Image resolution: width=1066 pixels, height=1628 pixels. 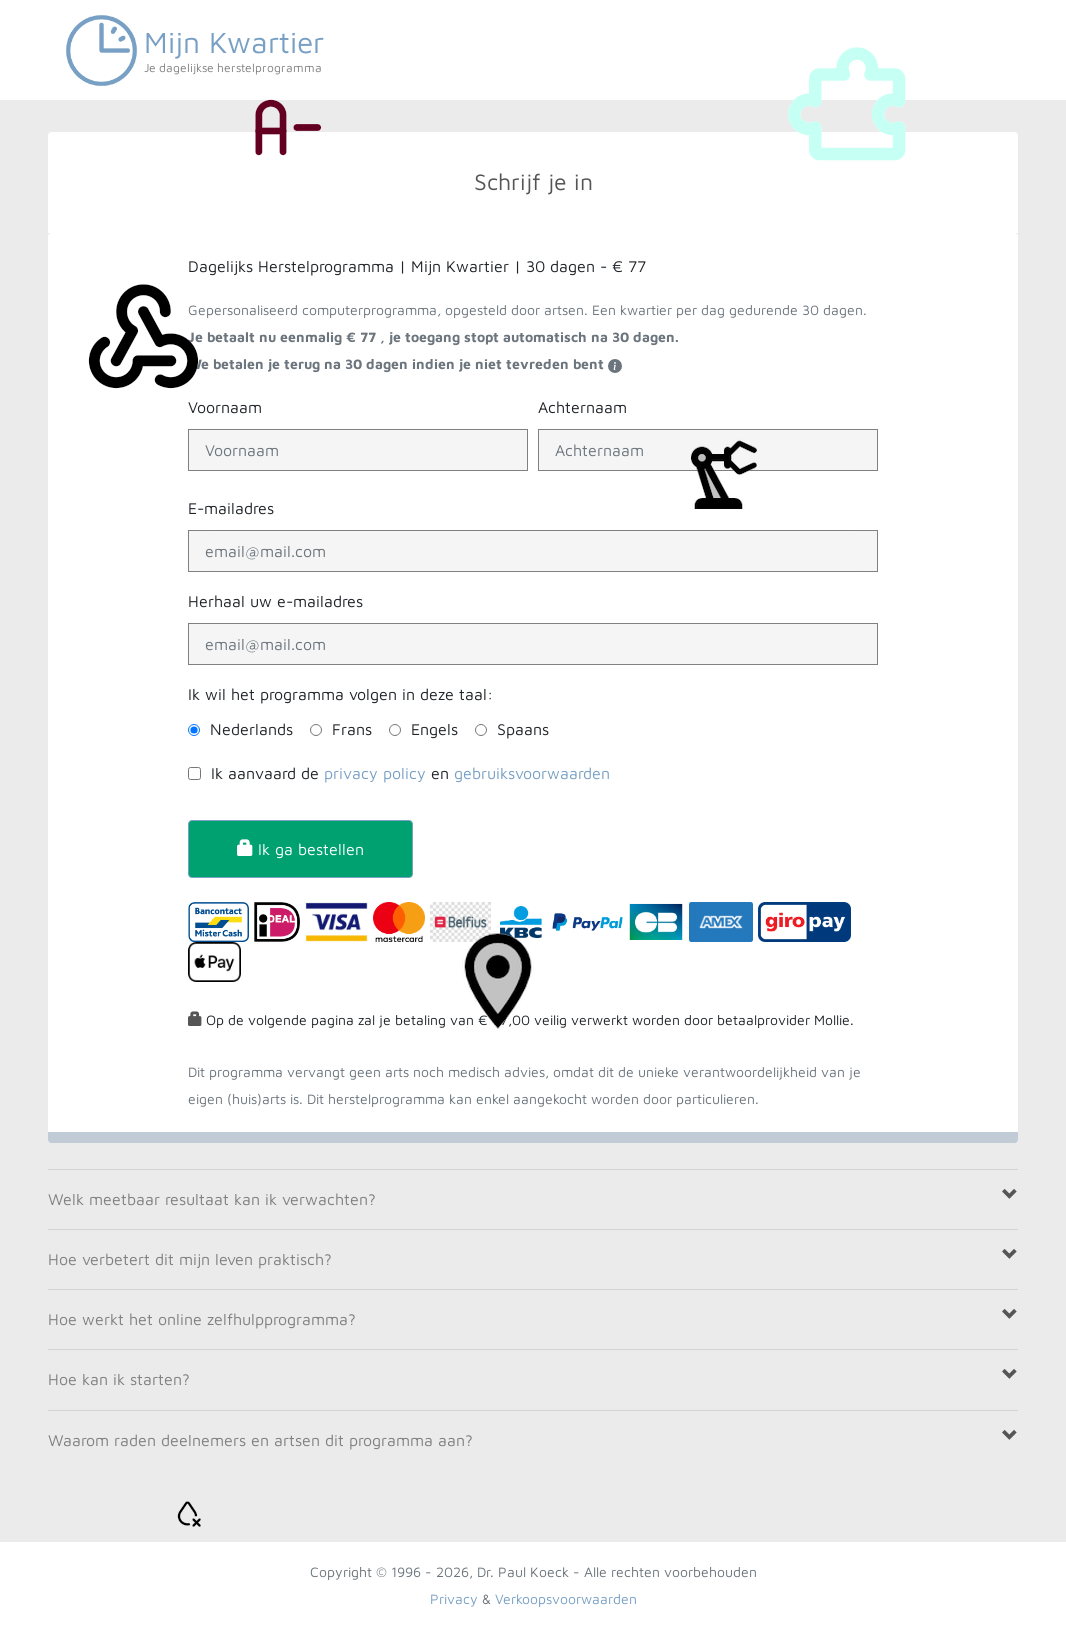 I want to click on decrease font size, so click(x=286, y=127).